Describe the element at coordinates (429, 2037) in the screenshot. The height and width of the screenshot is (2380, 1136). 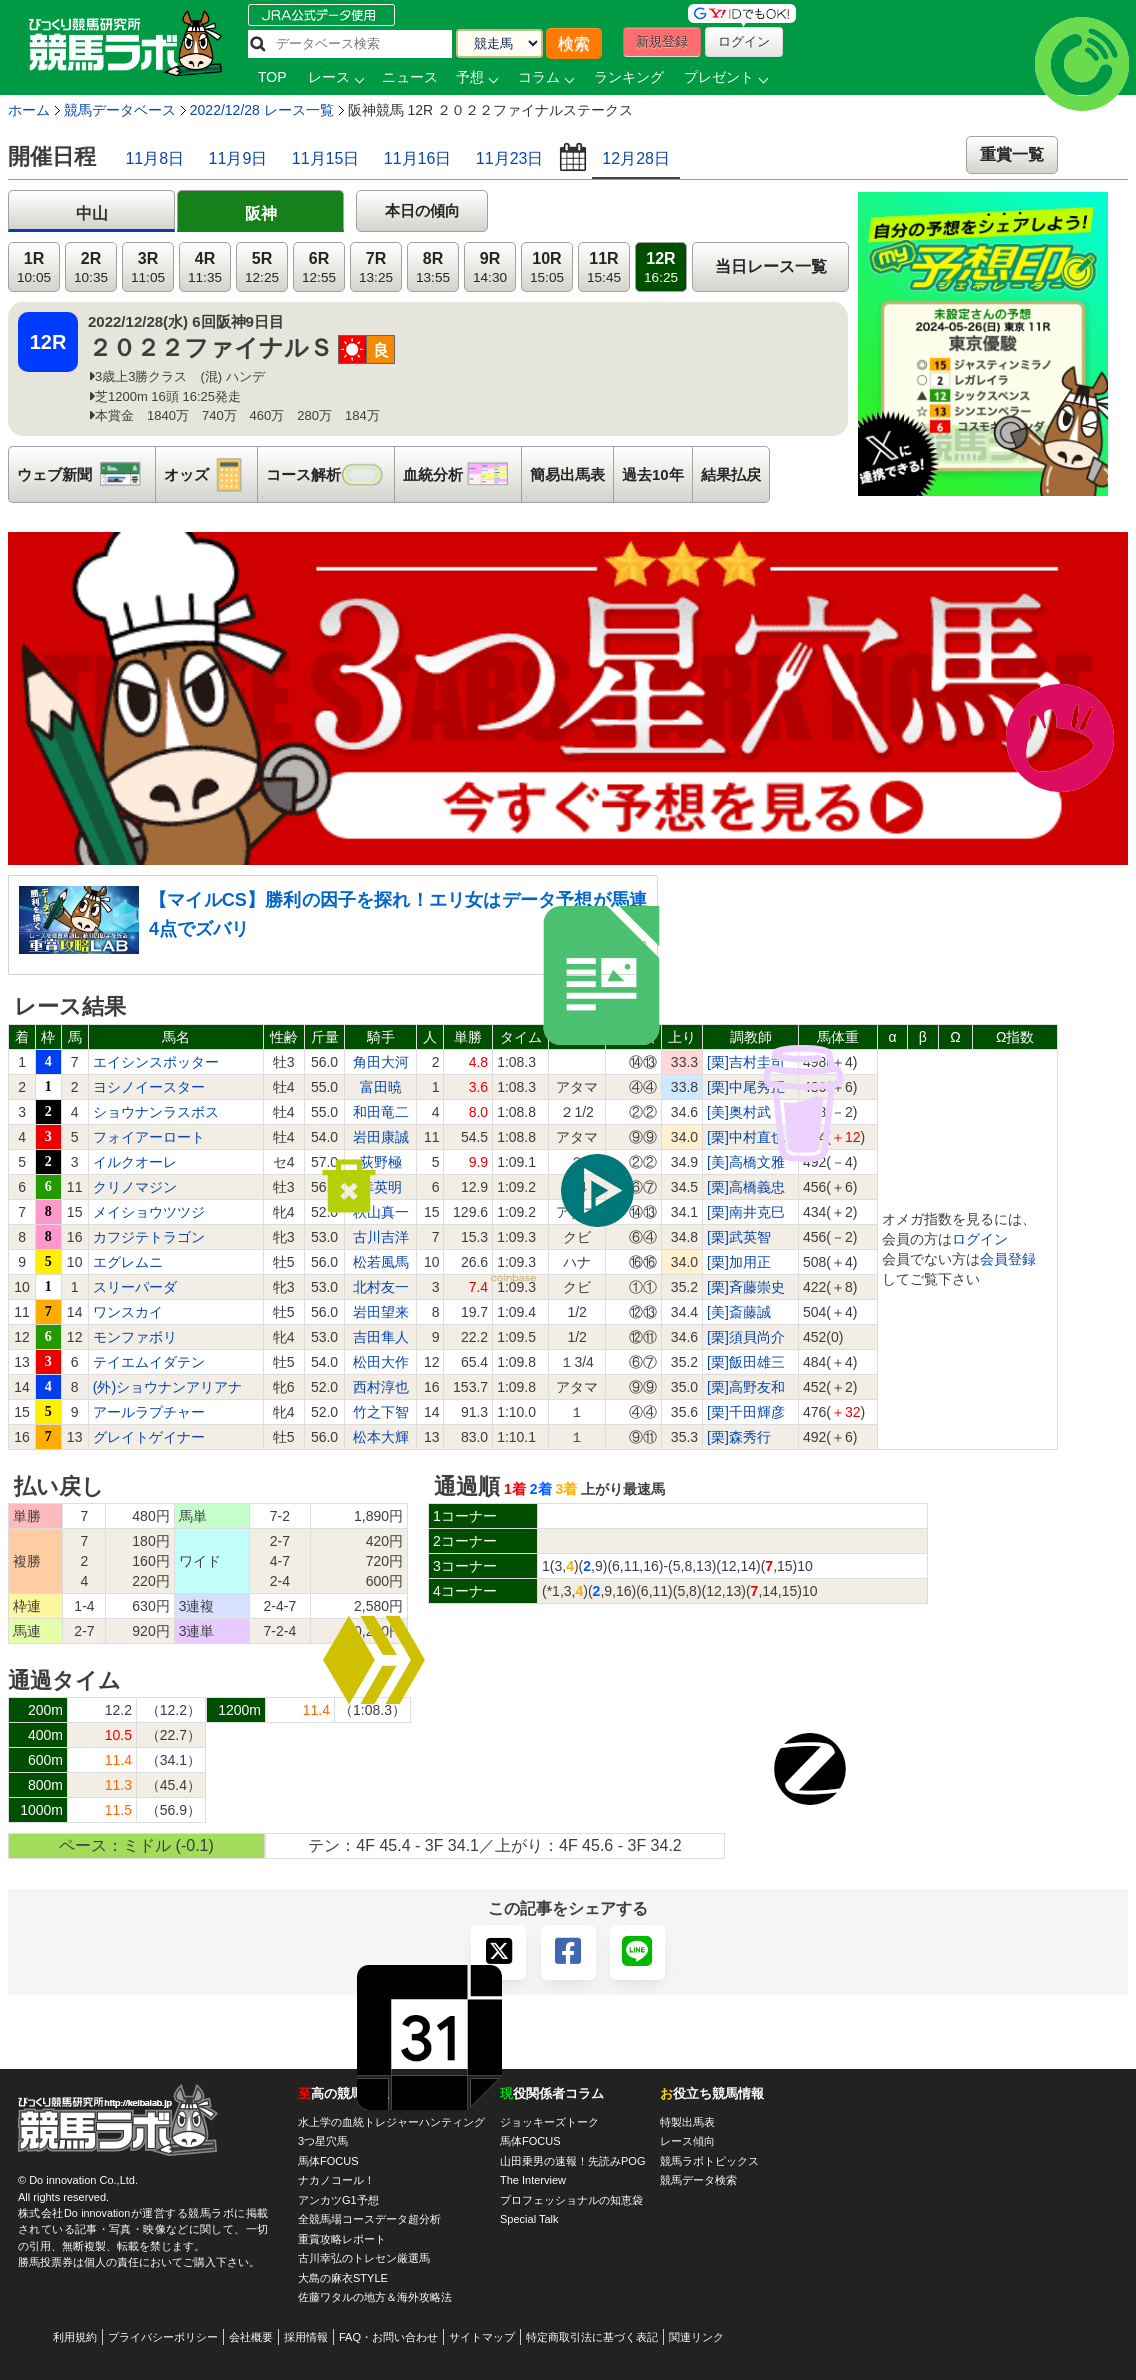
I see `open google calendar` at that location.